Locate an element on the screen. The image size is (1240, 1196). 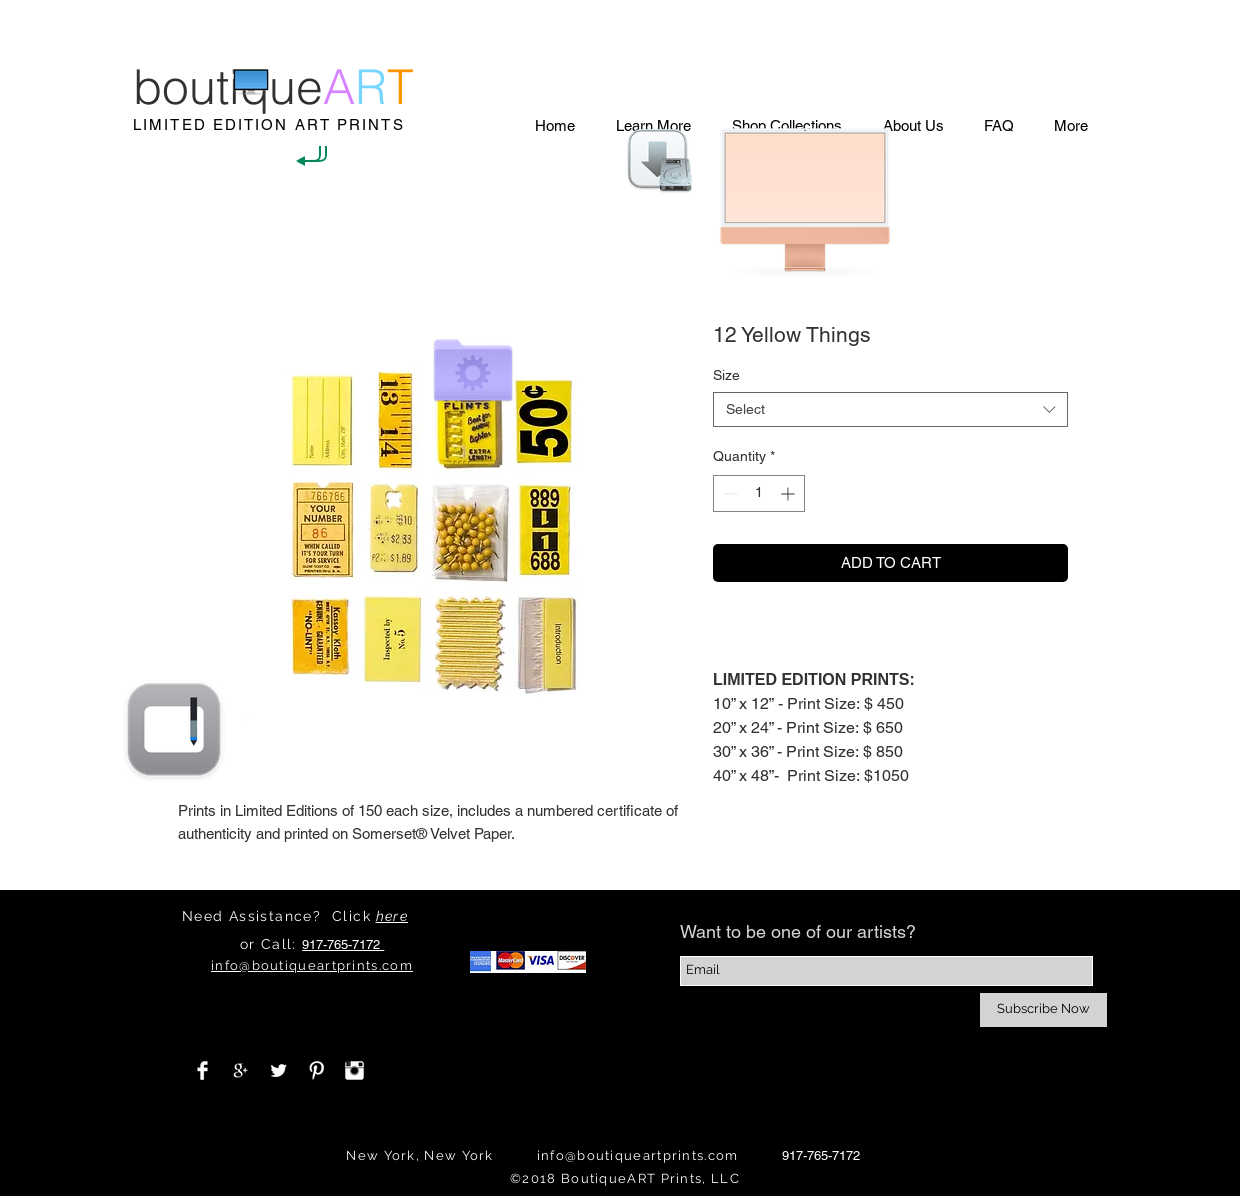
access tablet and display preferences is located at coordinates (174, 731).